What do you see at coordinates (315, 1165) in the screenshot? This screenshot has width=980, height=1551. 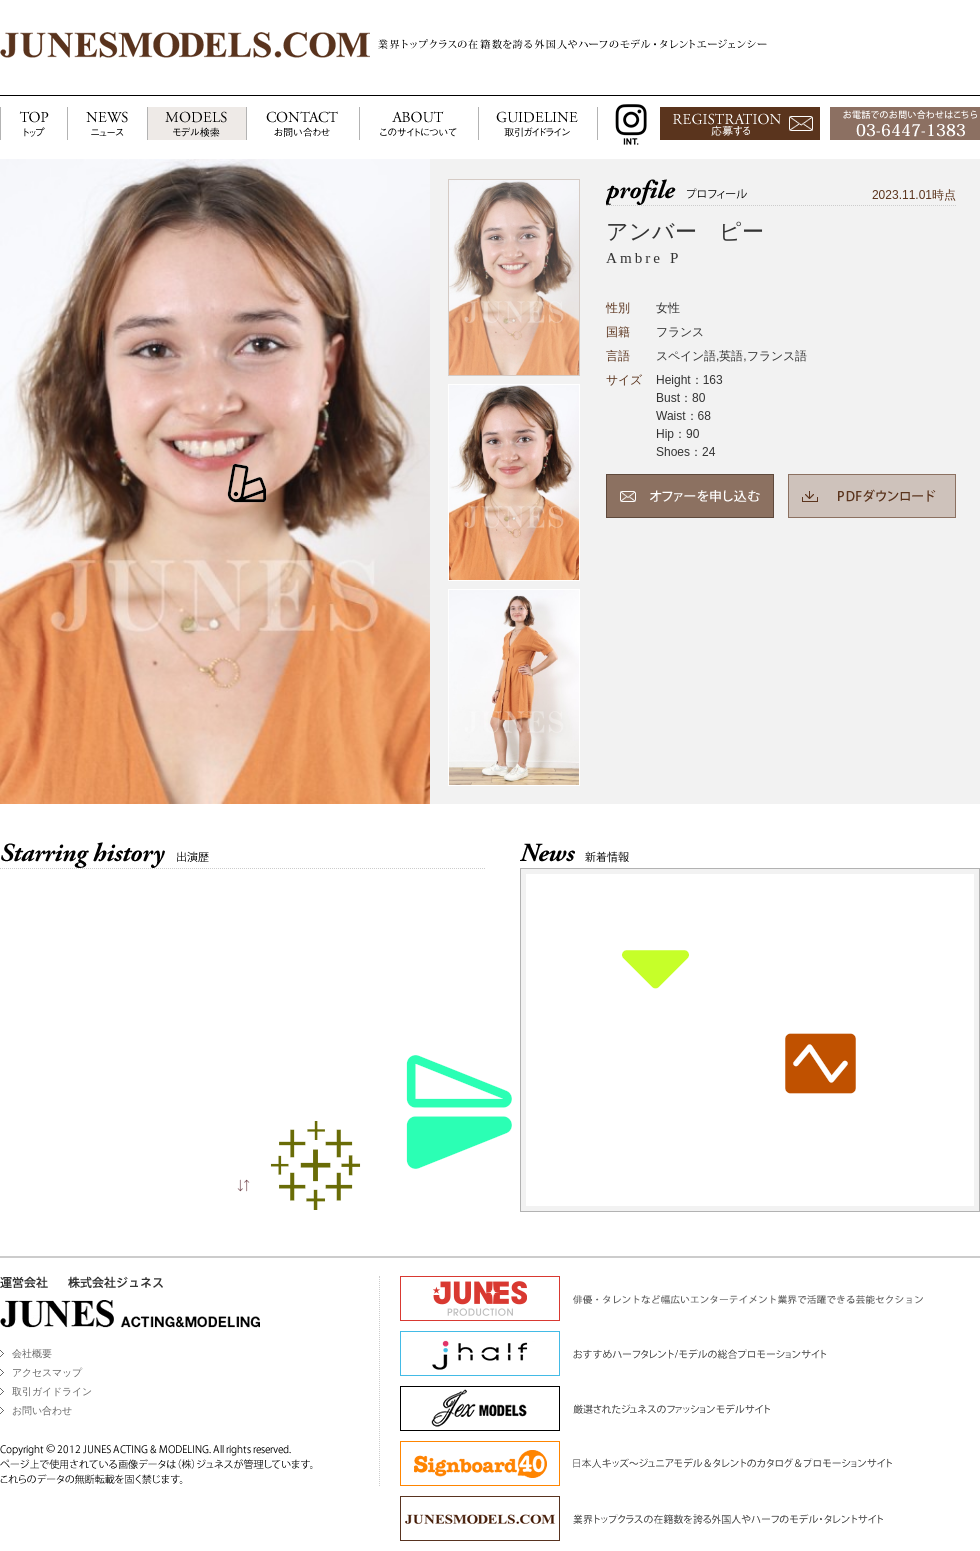 I see `open Tableau application` at bounding box center [315, 1165].